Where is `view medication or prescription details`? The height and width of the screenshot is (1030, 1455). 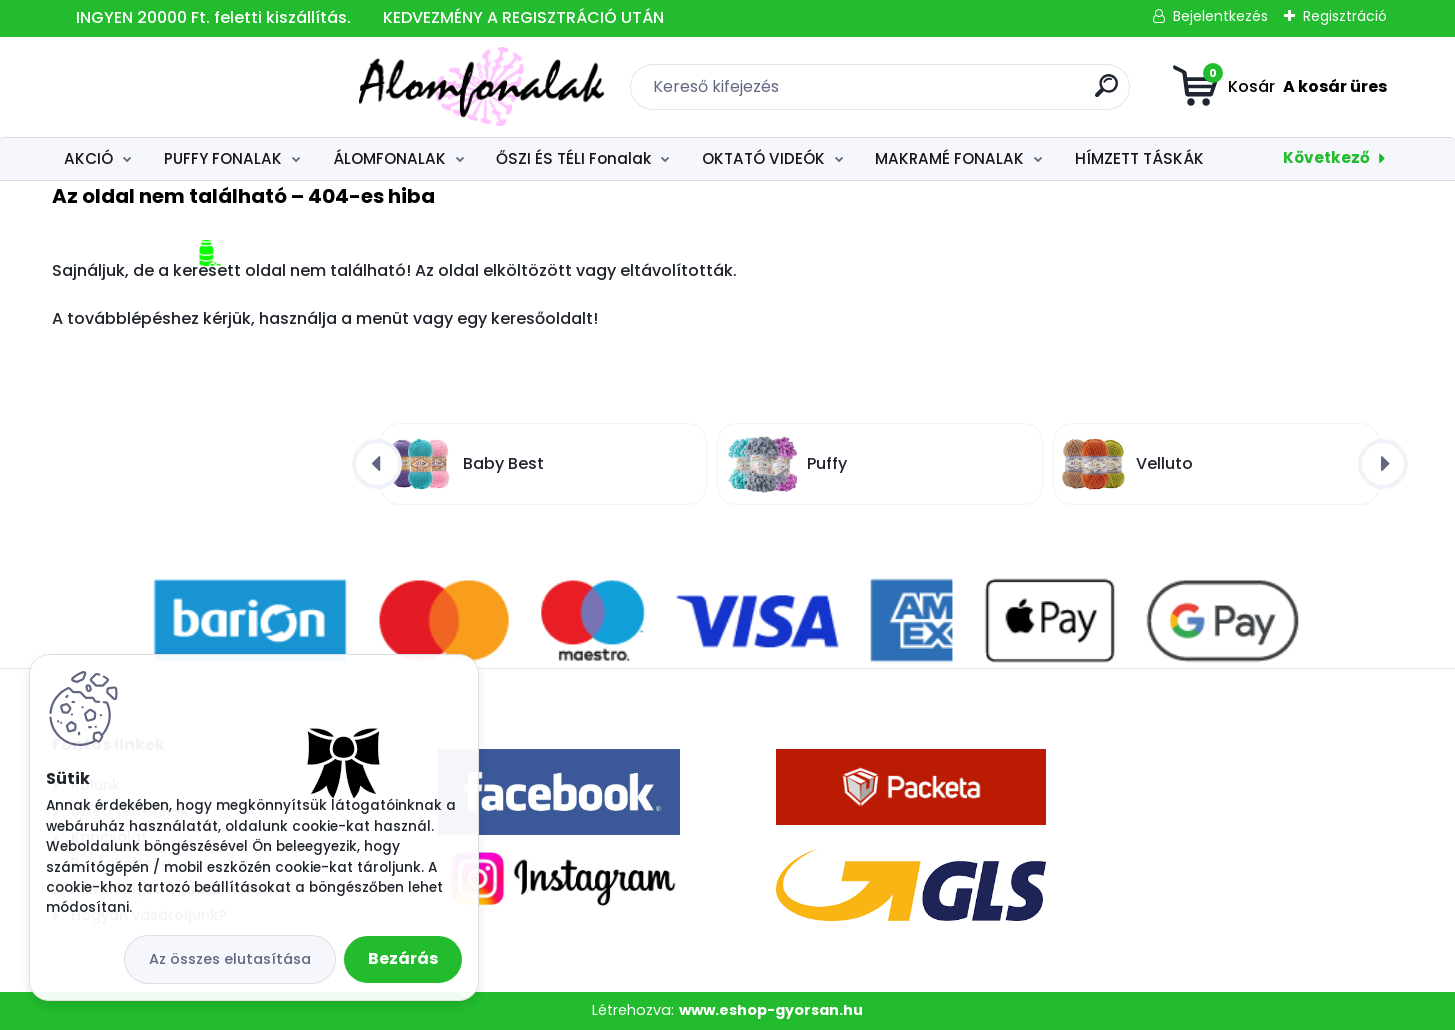 view medication or prescription details is located at coordinates (209, 253).